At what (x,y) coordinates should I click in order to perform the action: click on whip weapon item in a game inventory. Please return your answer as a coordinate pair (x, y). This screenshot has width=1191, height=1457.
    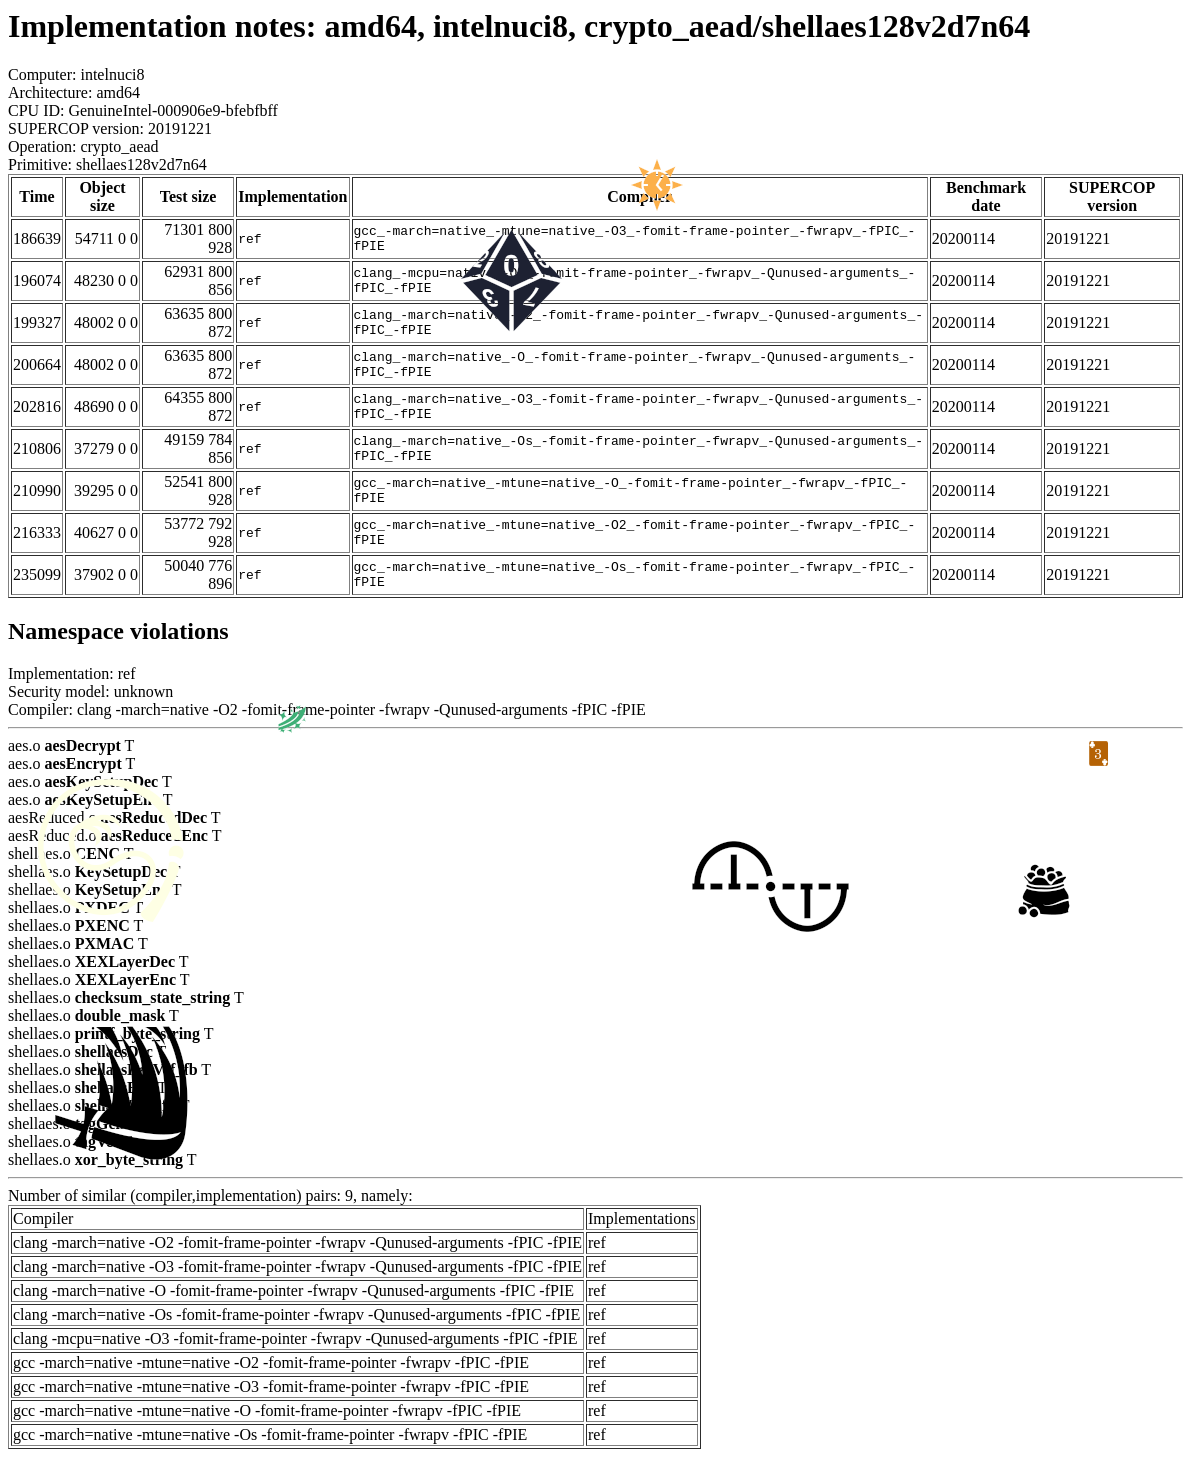
    Looking at the image, I should click on (110, 849).